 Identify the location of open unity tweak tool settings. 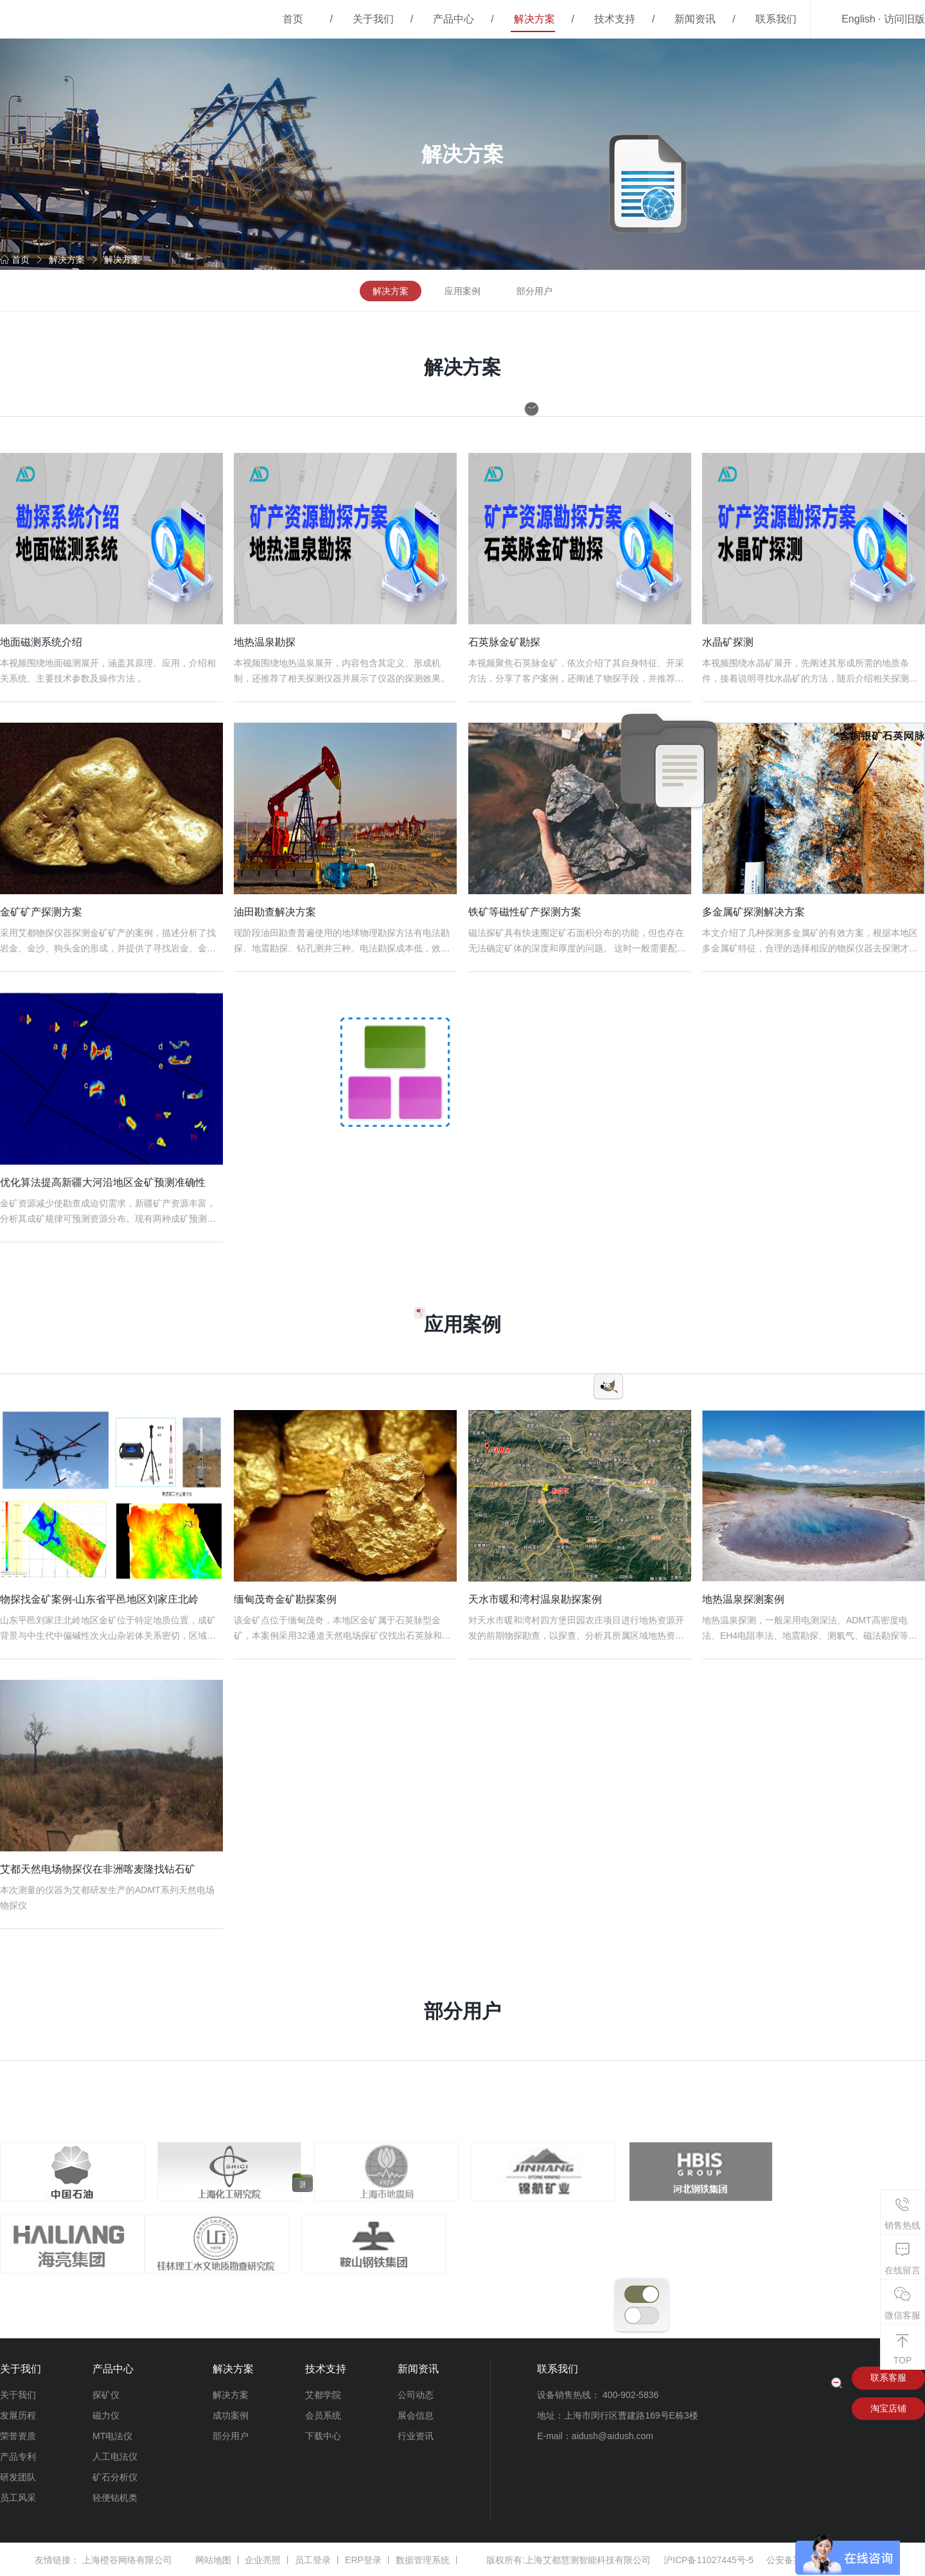
(419, 1312).